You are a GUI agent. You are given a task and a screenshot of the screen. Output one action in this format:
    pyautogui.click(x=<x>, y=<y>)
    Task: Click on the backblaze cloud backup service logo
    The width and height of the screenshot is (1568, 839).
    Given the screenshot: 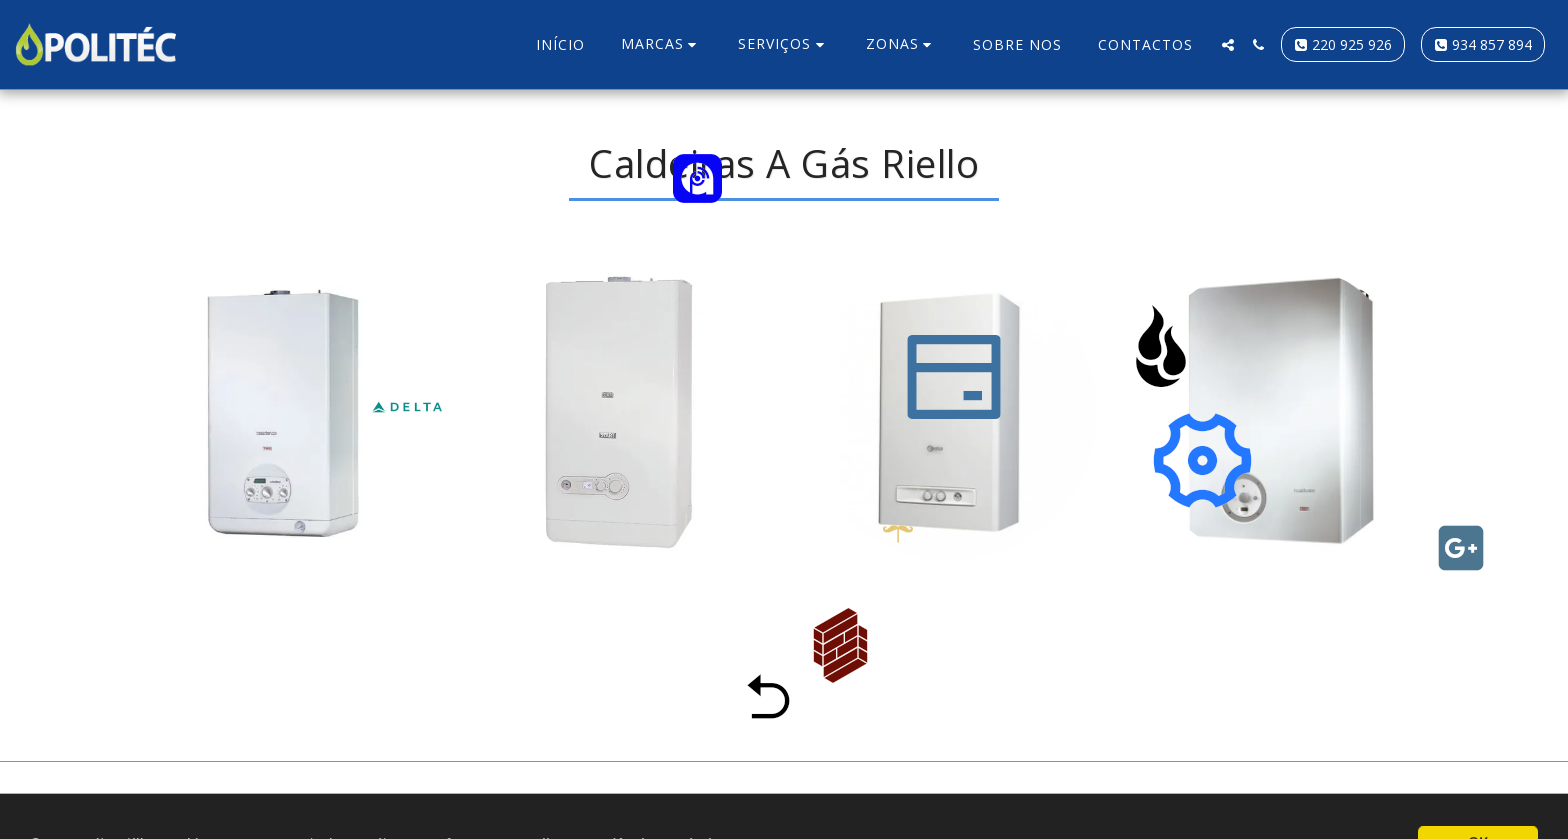 What is the action you would take?
    pyautogui.click(x=1161, y=346)
    